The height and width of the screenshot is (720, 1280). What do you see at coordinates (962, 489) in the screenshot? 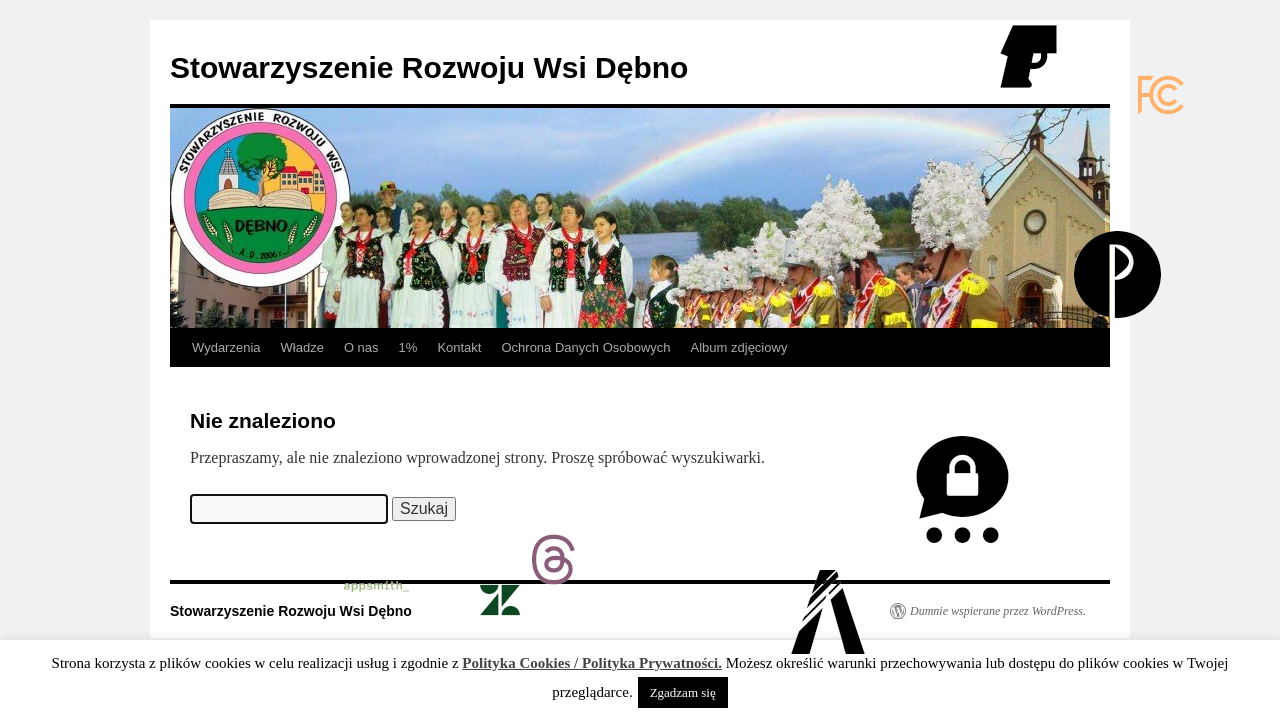
I see `open Threema secure messaging app` at bounding box center [962, 489].